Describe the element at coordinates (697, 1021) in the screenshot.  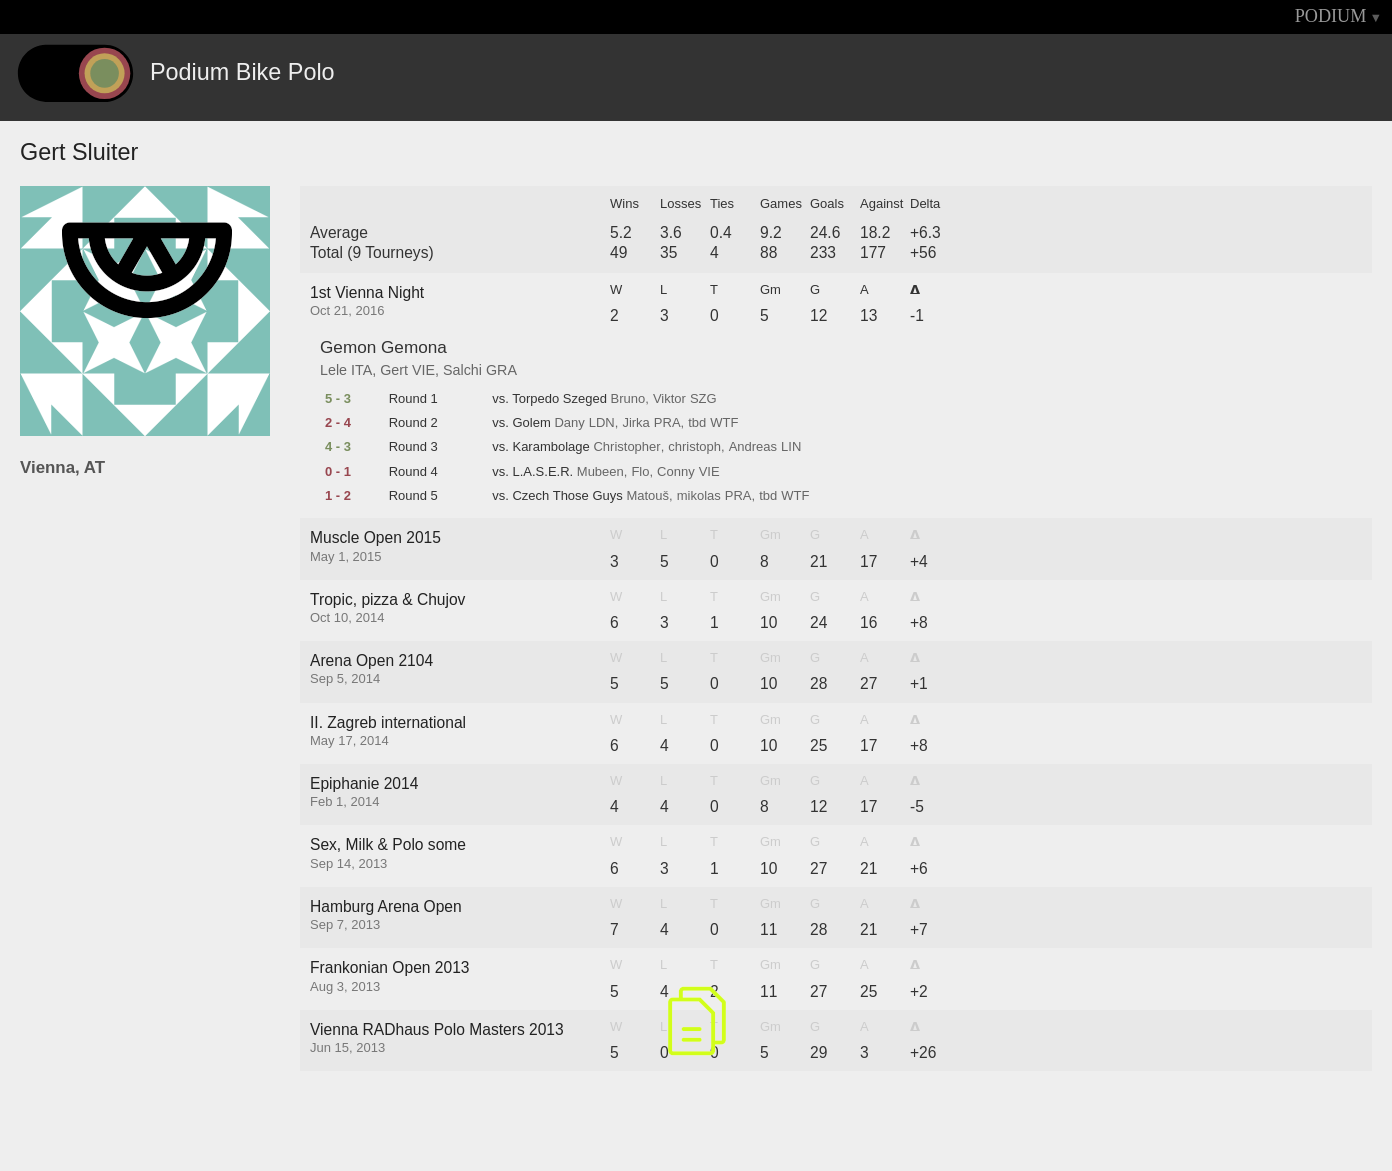
I see `view all files` at that location.